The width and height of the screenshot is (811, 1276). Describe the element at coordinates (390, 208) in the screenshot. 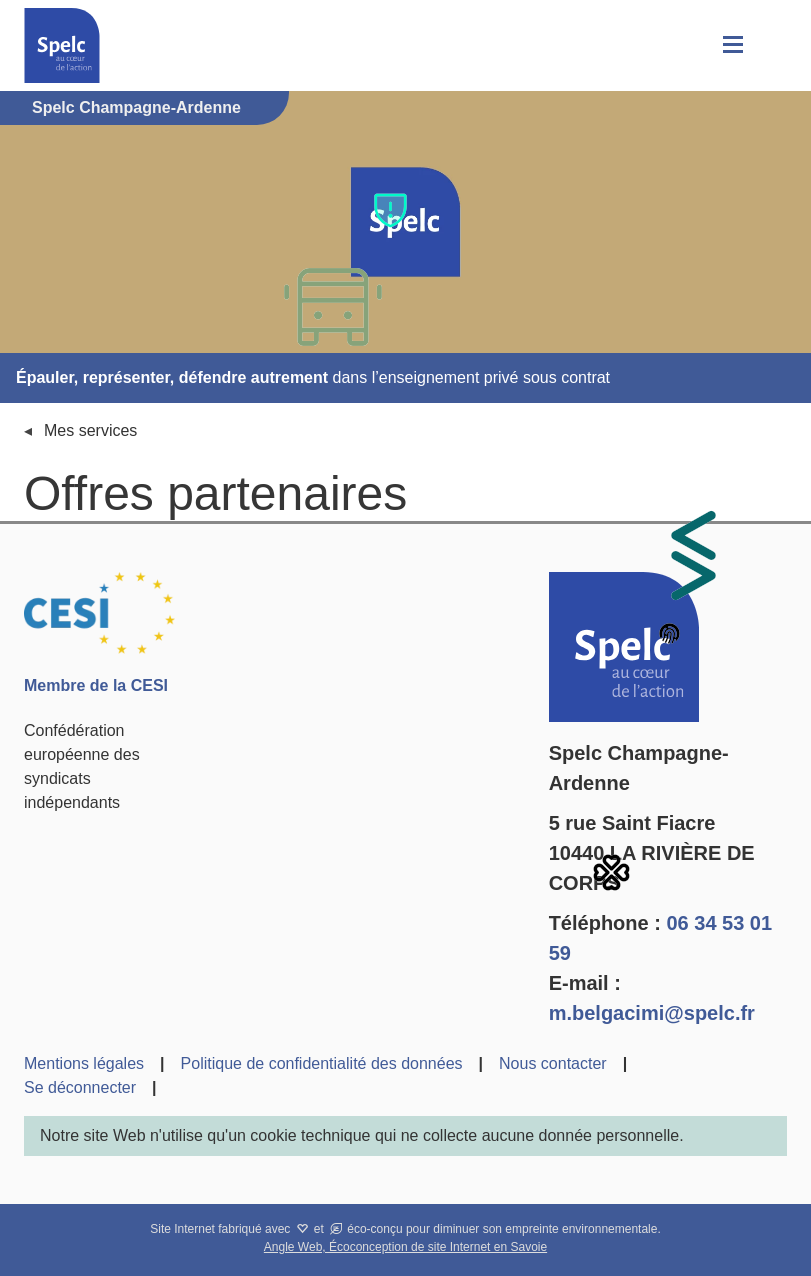

I see `security warning or alert detected` at that location.